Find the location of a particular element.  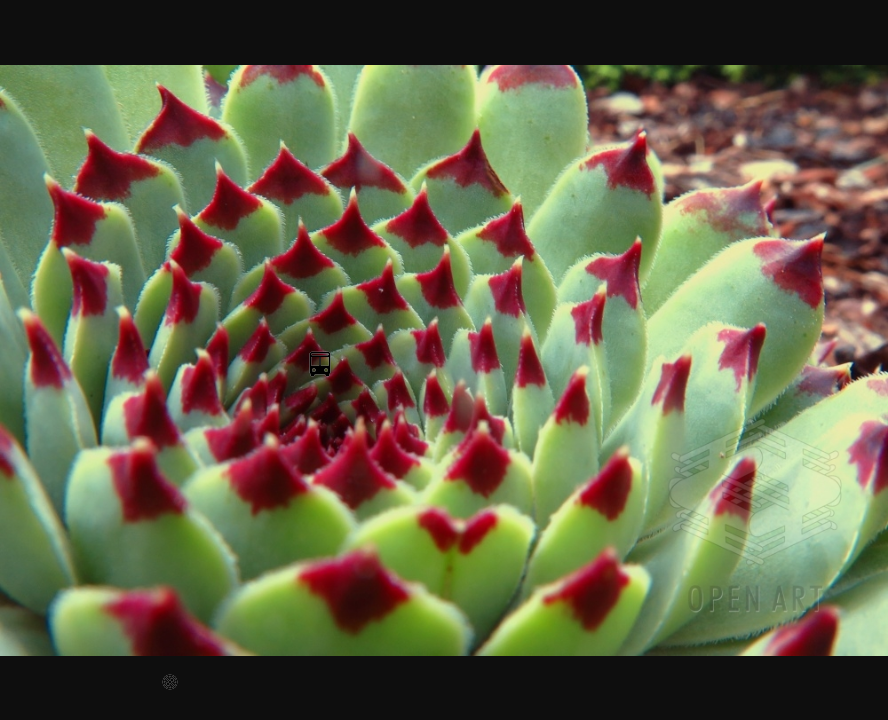

access sports scores and updates is located at coordinates (170, 682).